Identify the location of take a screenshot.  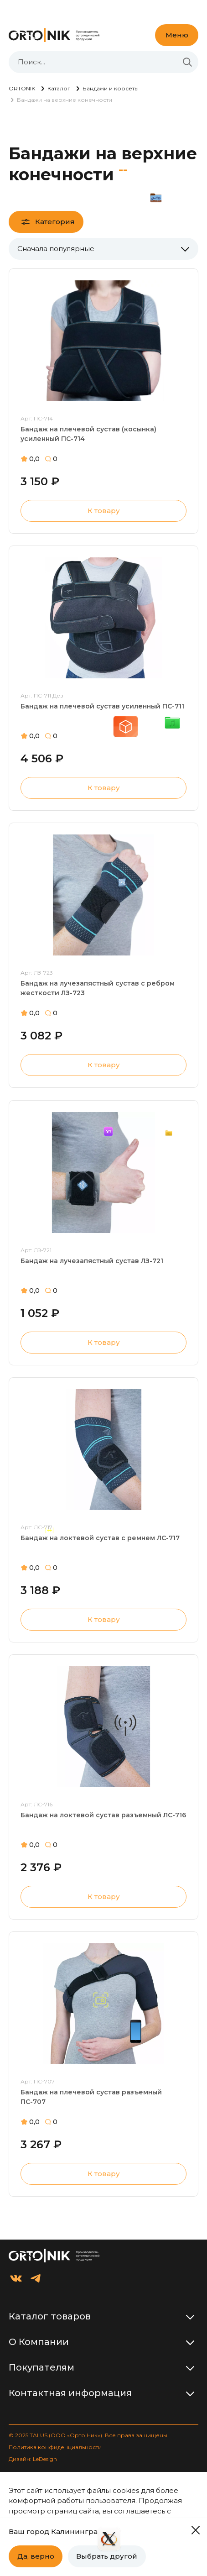
(101, 2000).